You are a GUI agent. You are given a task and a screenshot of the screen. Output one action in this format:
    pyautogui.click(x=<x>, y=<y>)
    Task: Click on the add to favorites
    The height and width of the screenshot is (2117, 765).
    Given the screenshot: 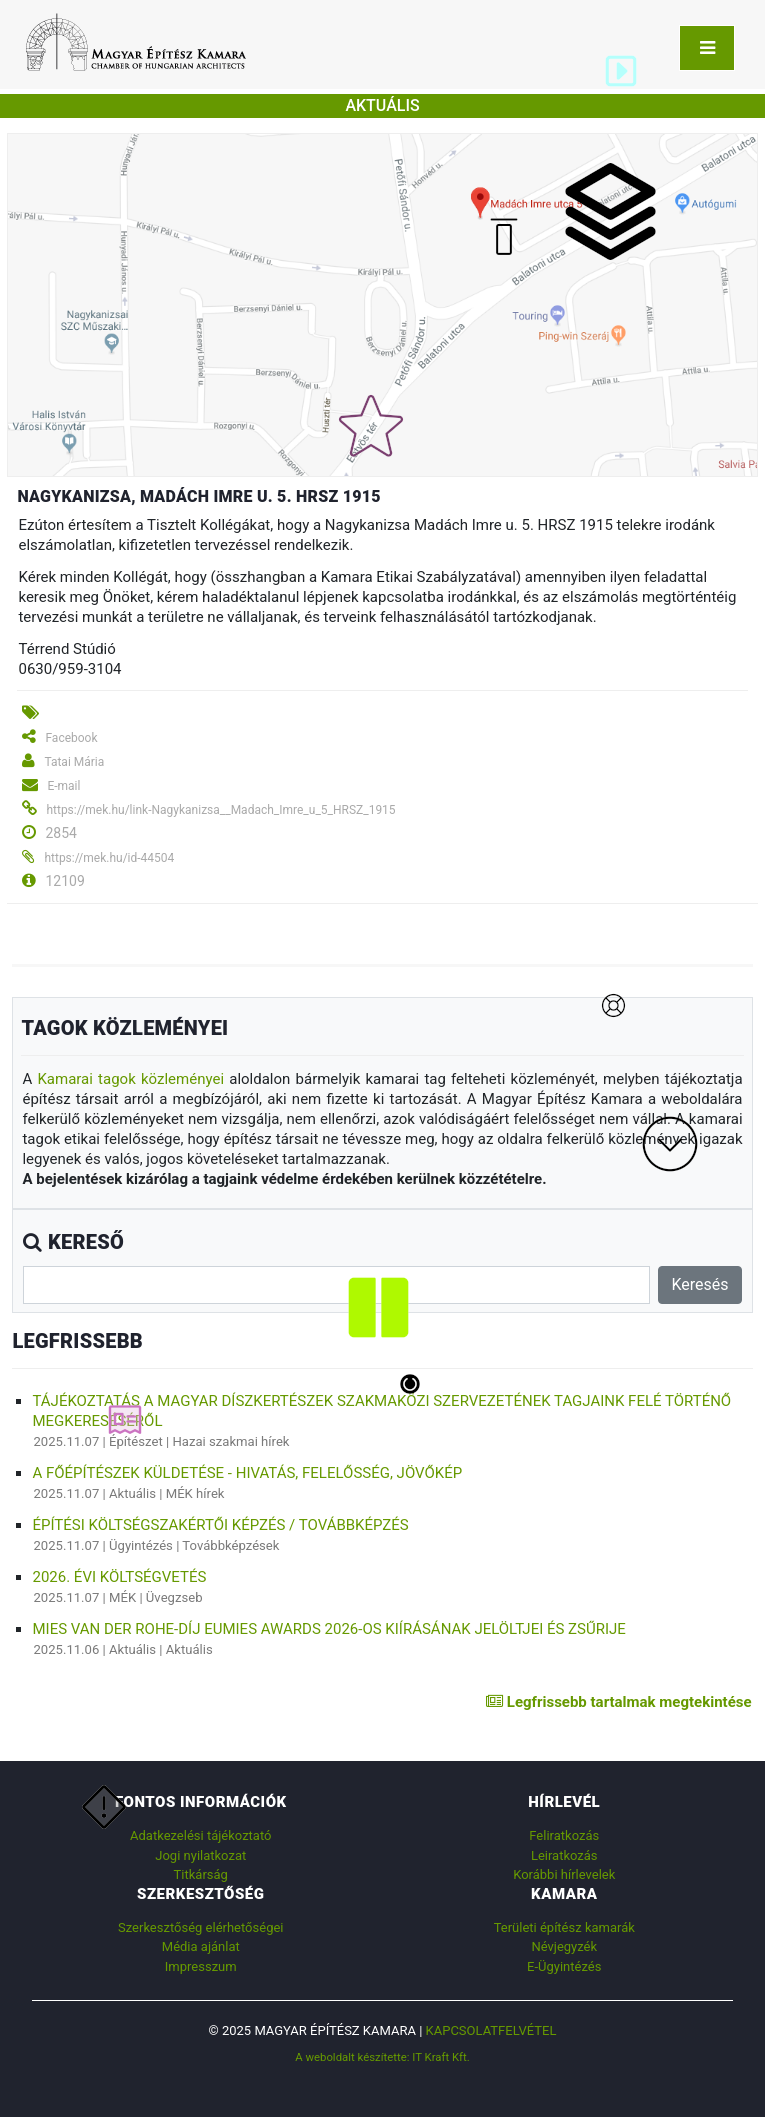 What is the action you would take?
    pyautogui.click(x=371, y=427)
    